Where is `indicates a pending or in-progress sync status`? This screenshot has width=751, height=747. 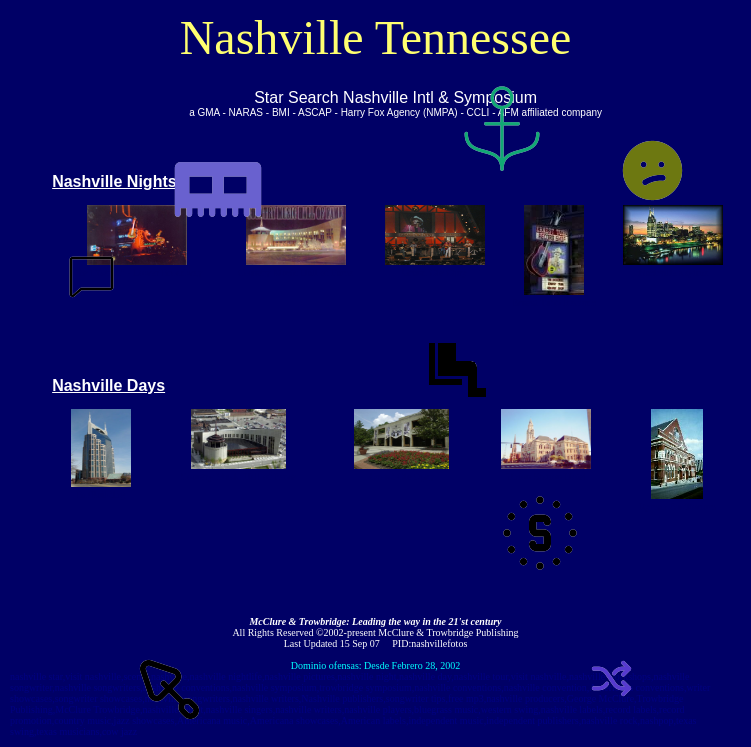 indicates a pending or in-progress sync status is located at coordinates (540, 533).